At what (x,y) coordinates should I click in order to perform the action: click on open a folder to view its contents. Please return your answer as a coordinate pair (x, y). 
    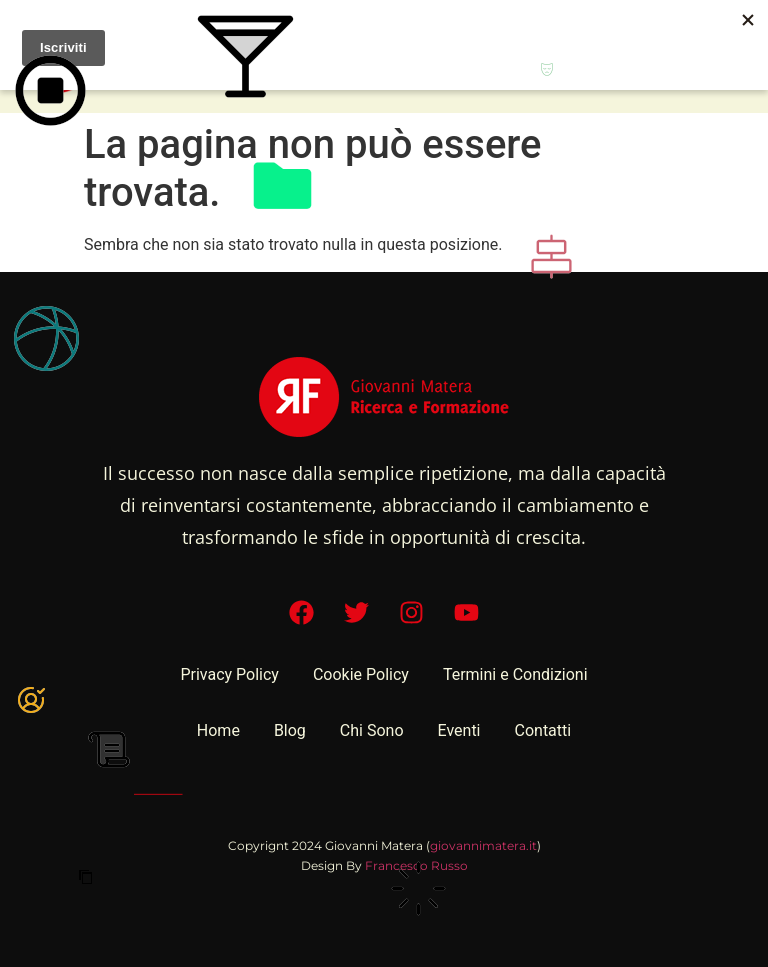
    Looking at the image, I should click on (282, 184).